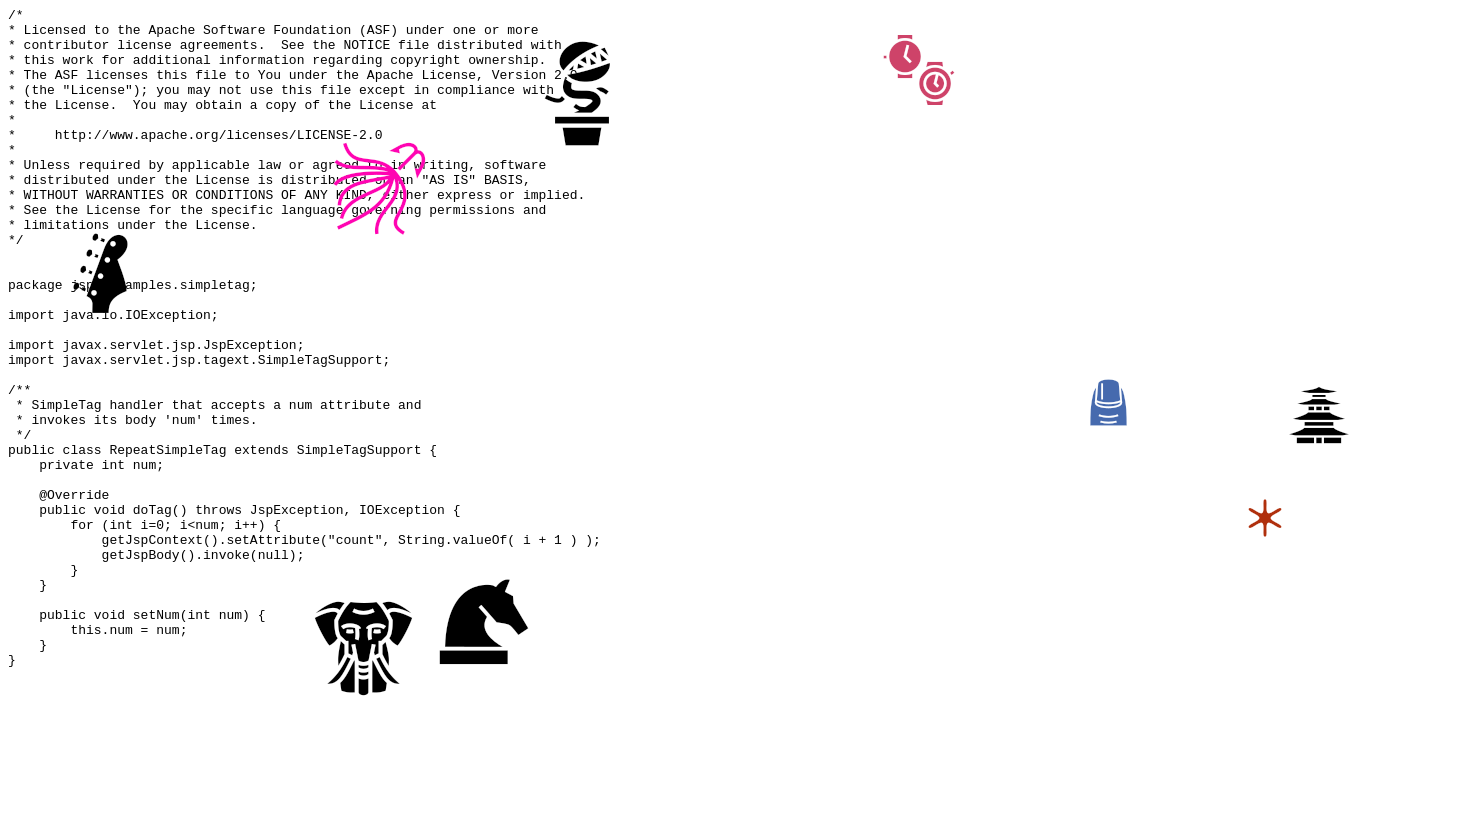 This screenshot has height=813, width=1464. Describe the element at coordinates (484, 614) in the screenshot. I see `play chess or strategy games` at that location.